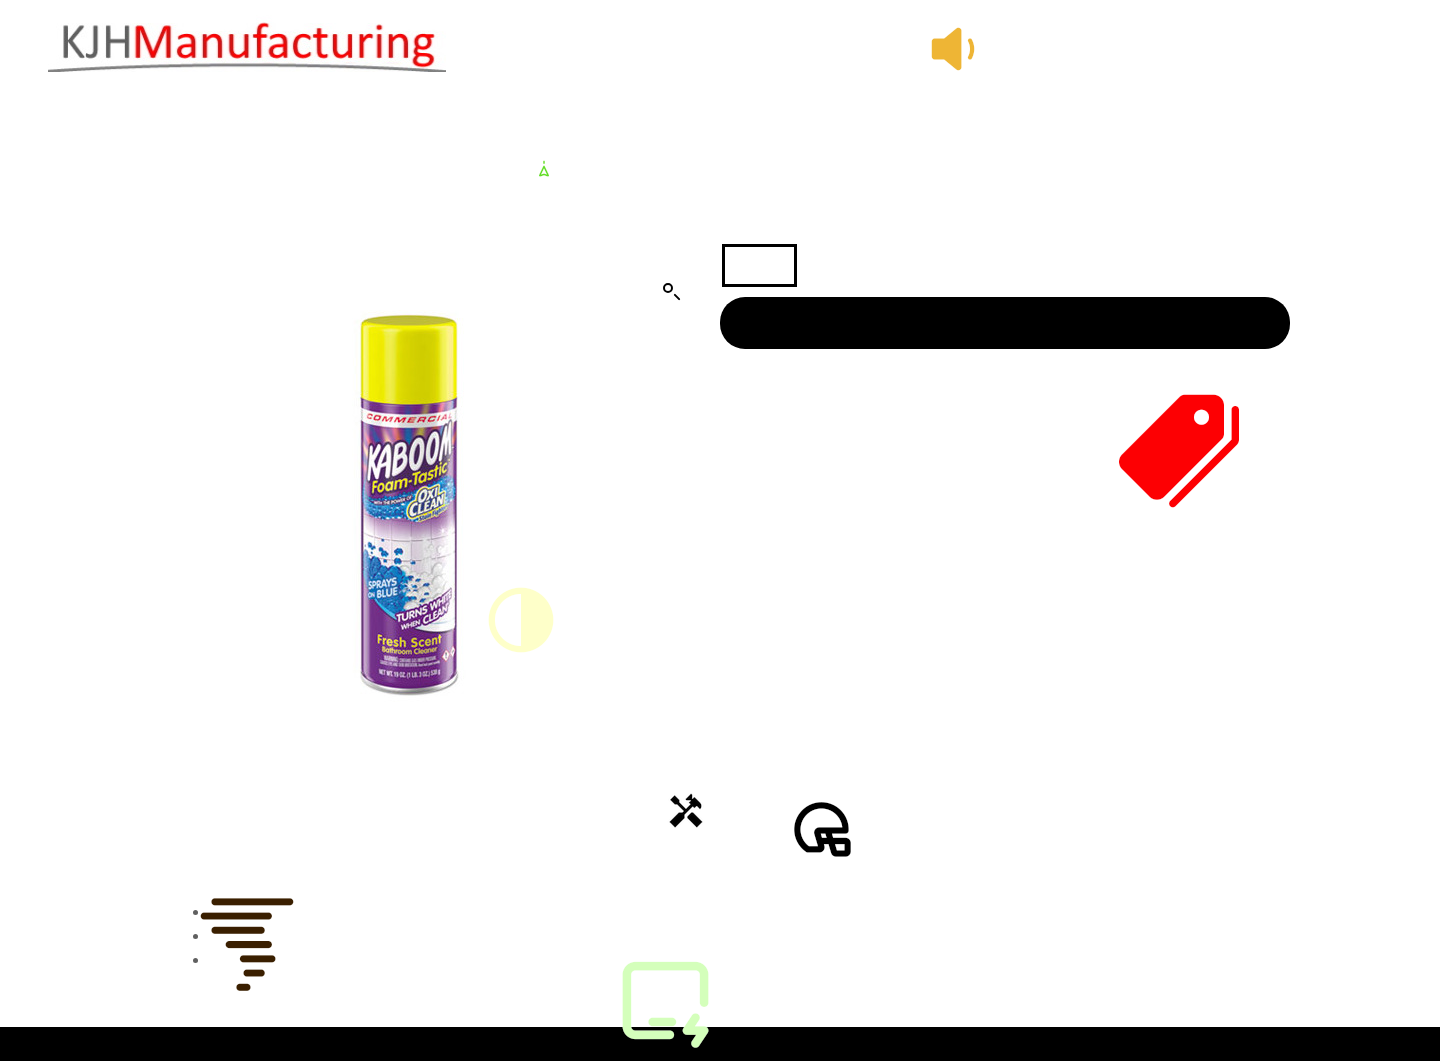  Describe the element at coordinates (822, 830) in the screenshot. I see `access football or sports content` at that location.